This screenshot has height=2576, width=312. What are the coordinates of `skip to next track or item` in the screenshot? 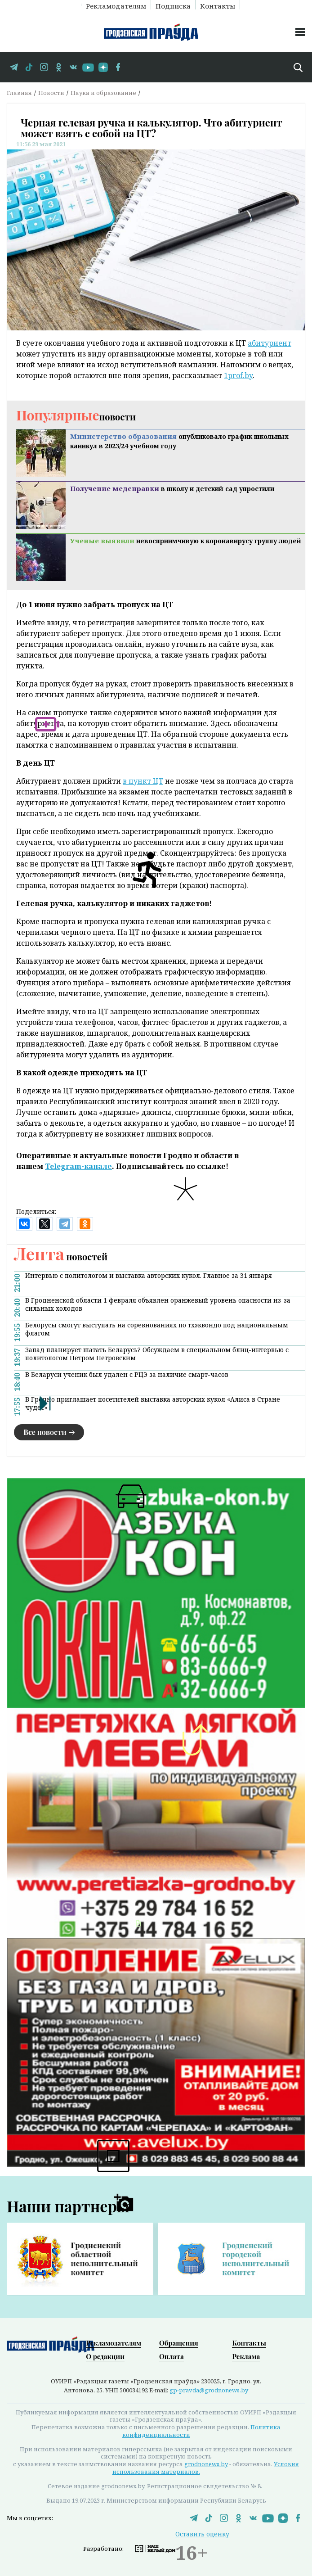 It's located at (45, 1403).